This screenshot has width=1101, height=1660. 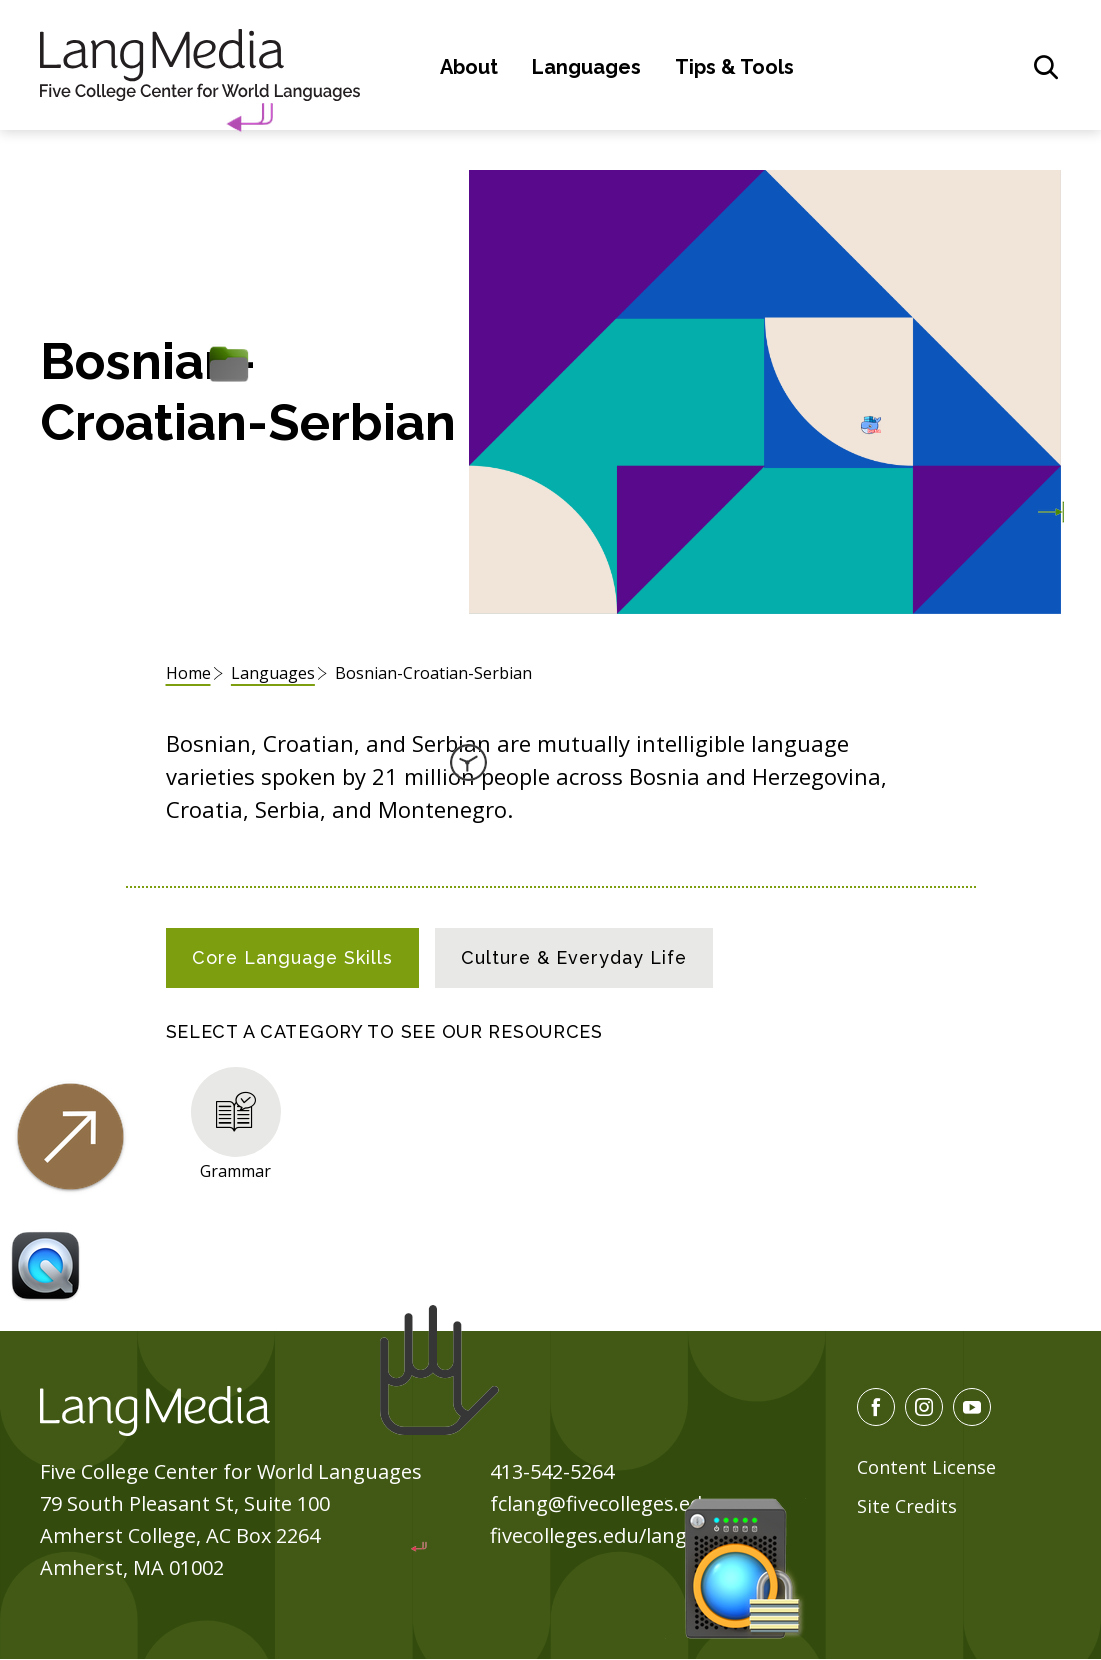 I want to click on launch Docker container platform, so click(x=871, y=425).